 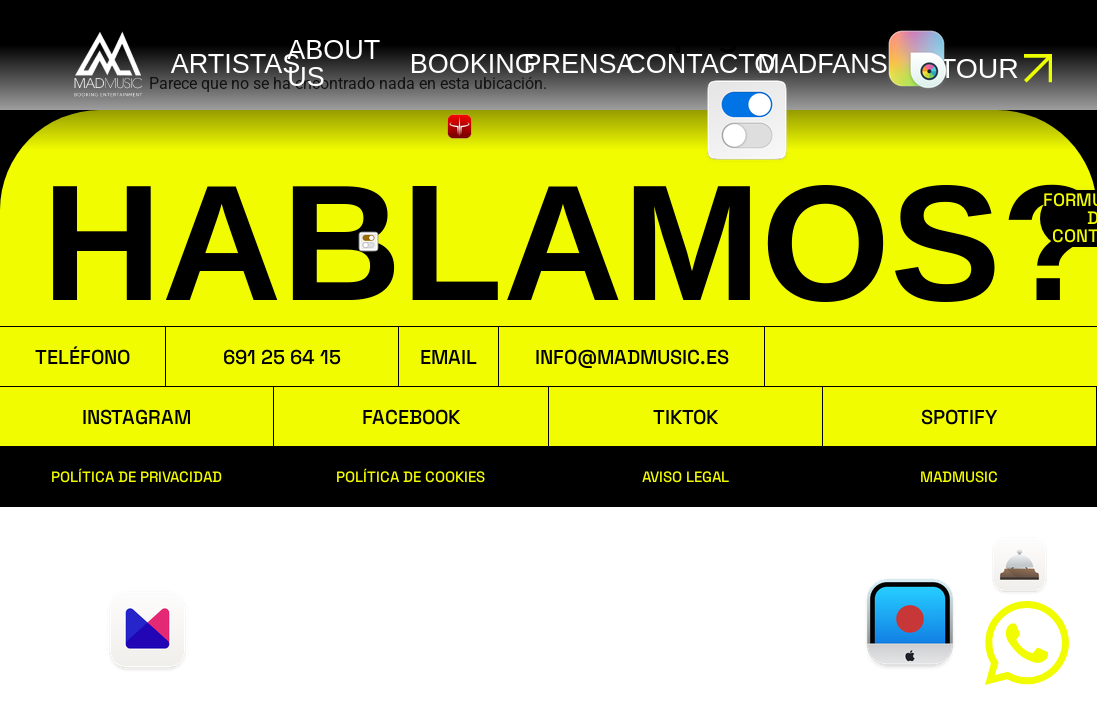 What do you see at coordinates (916, 58) in the screenshot?
I see `open colorgrab color picker app` at bounding box center [916, 58].